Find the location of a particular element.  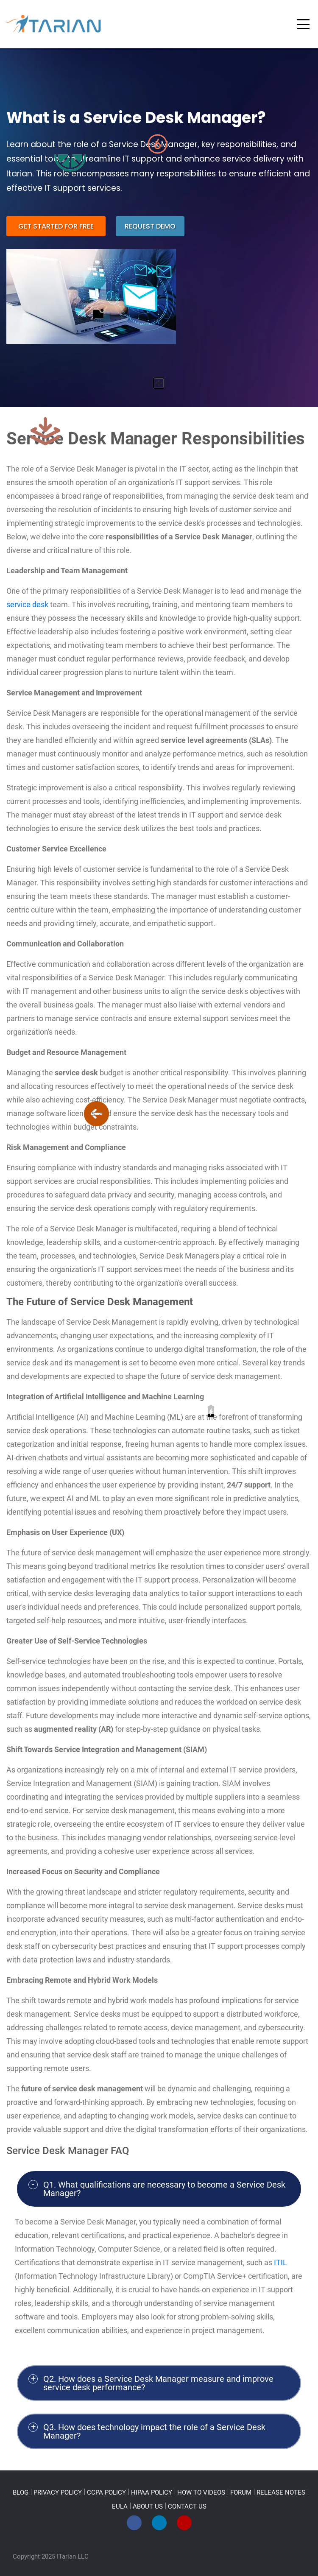

indicates battery is charging at 20% capacity is located at coordinates (211, 1411).